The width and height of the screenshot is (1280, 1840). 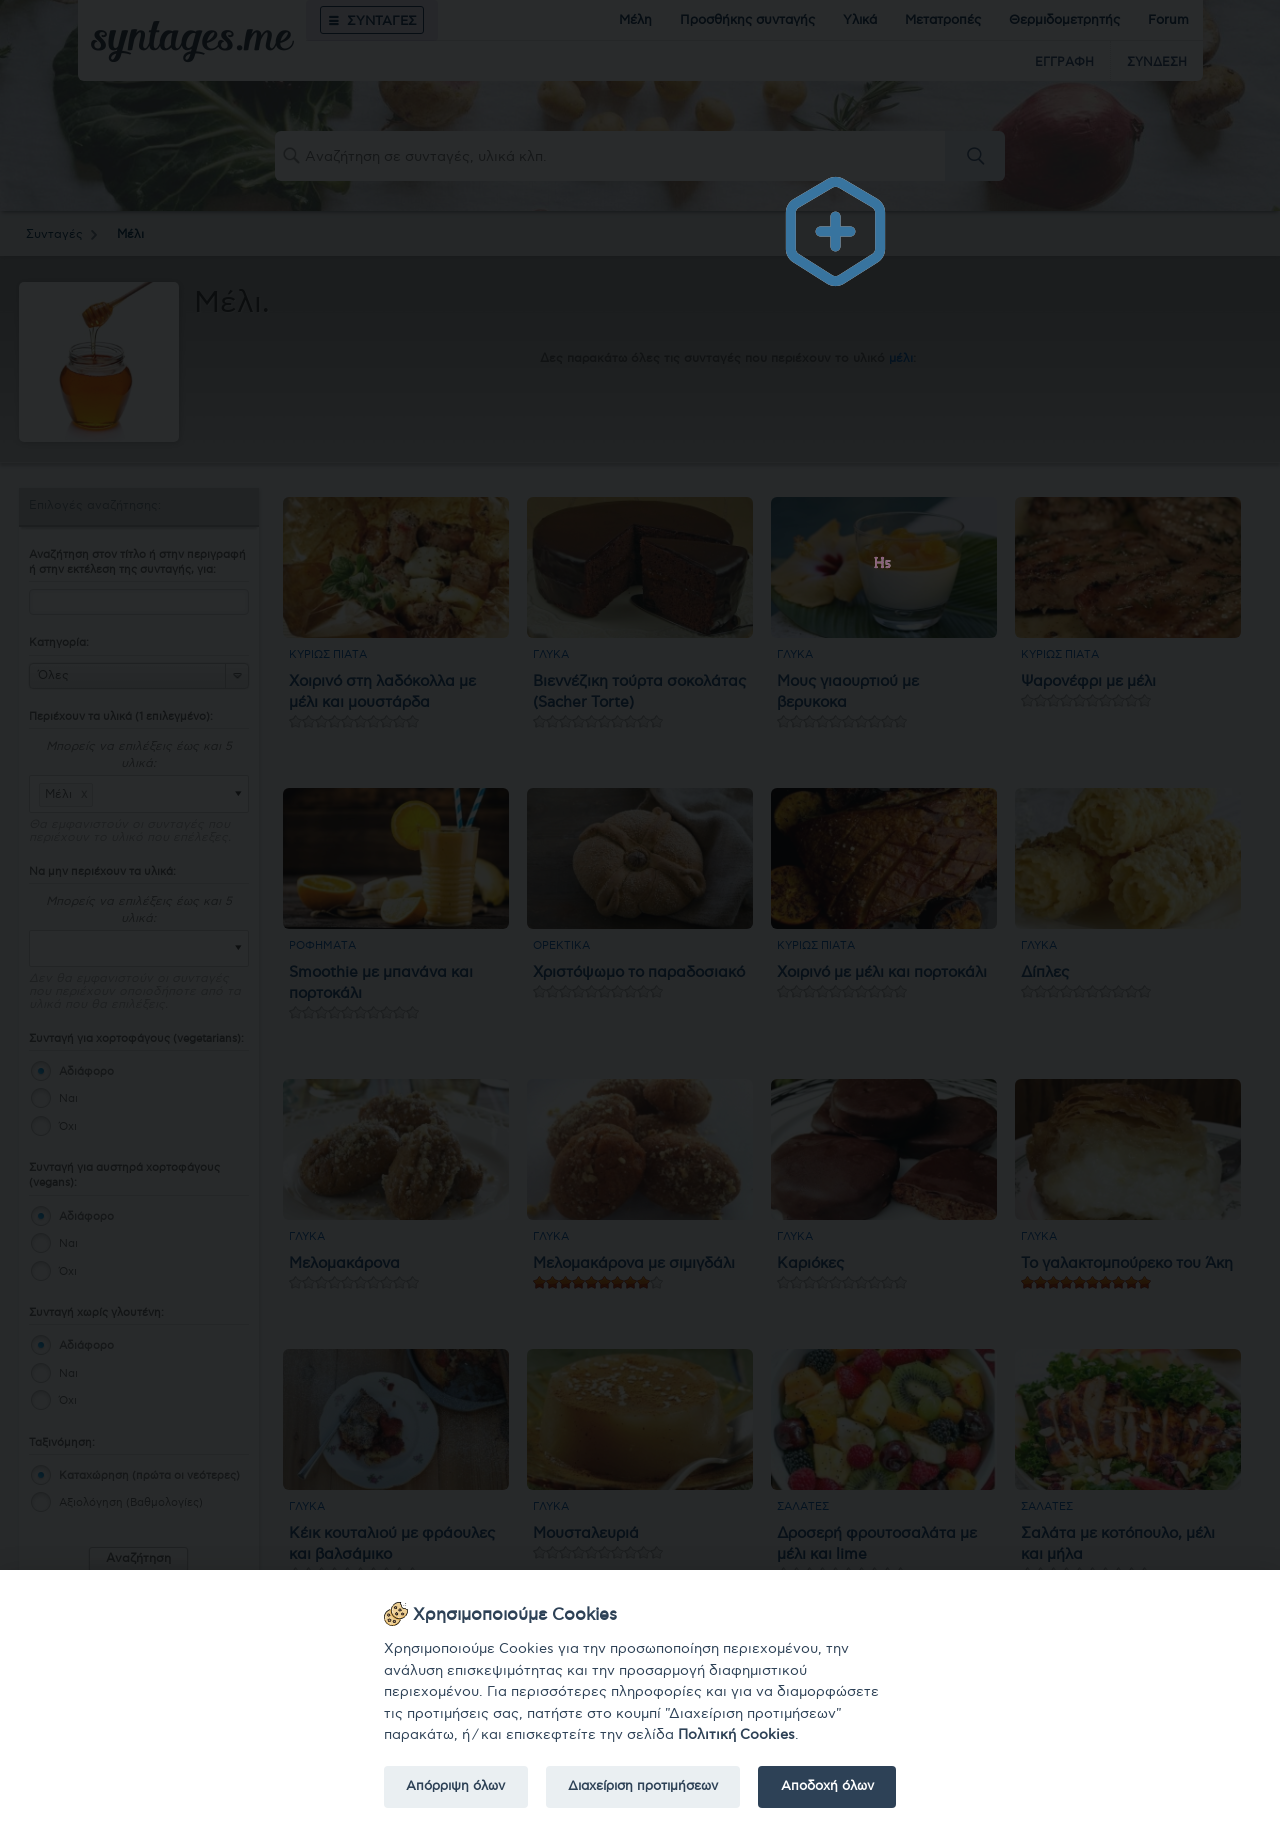 What do you see at coordinates (882, 562) in the screenshot?
I see `format text as heading level 5` at bounding box center [882, 562].